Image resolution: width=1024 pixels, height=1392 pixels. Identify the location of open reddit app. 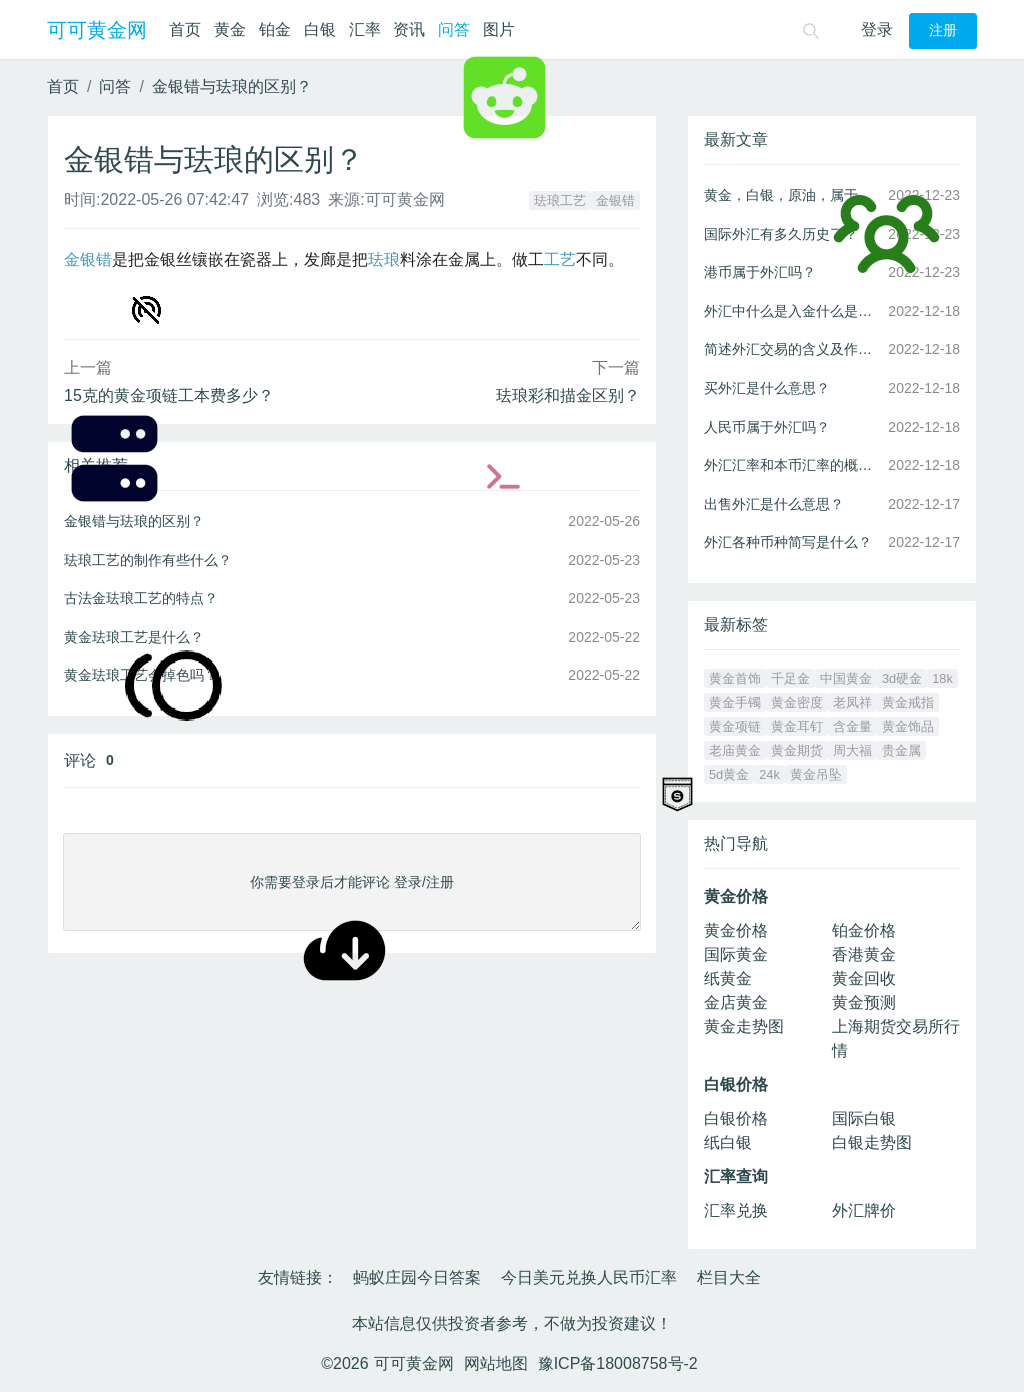
(504, 97).